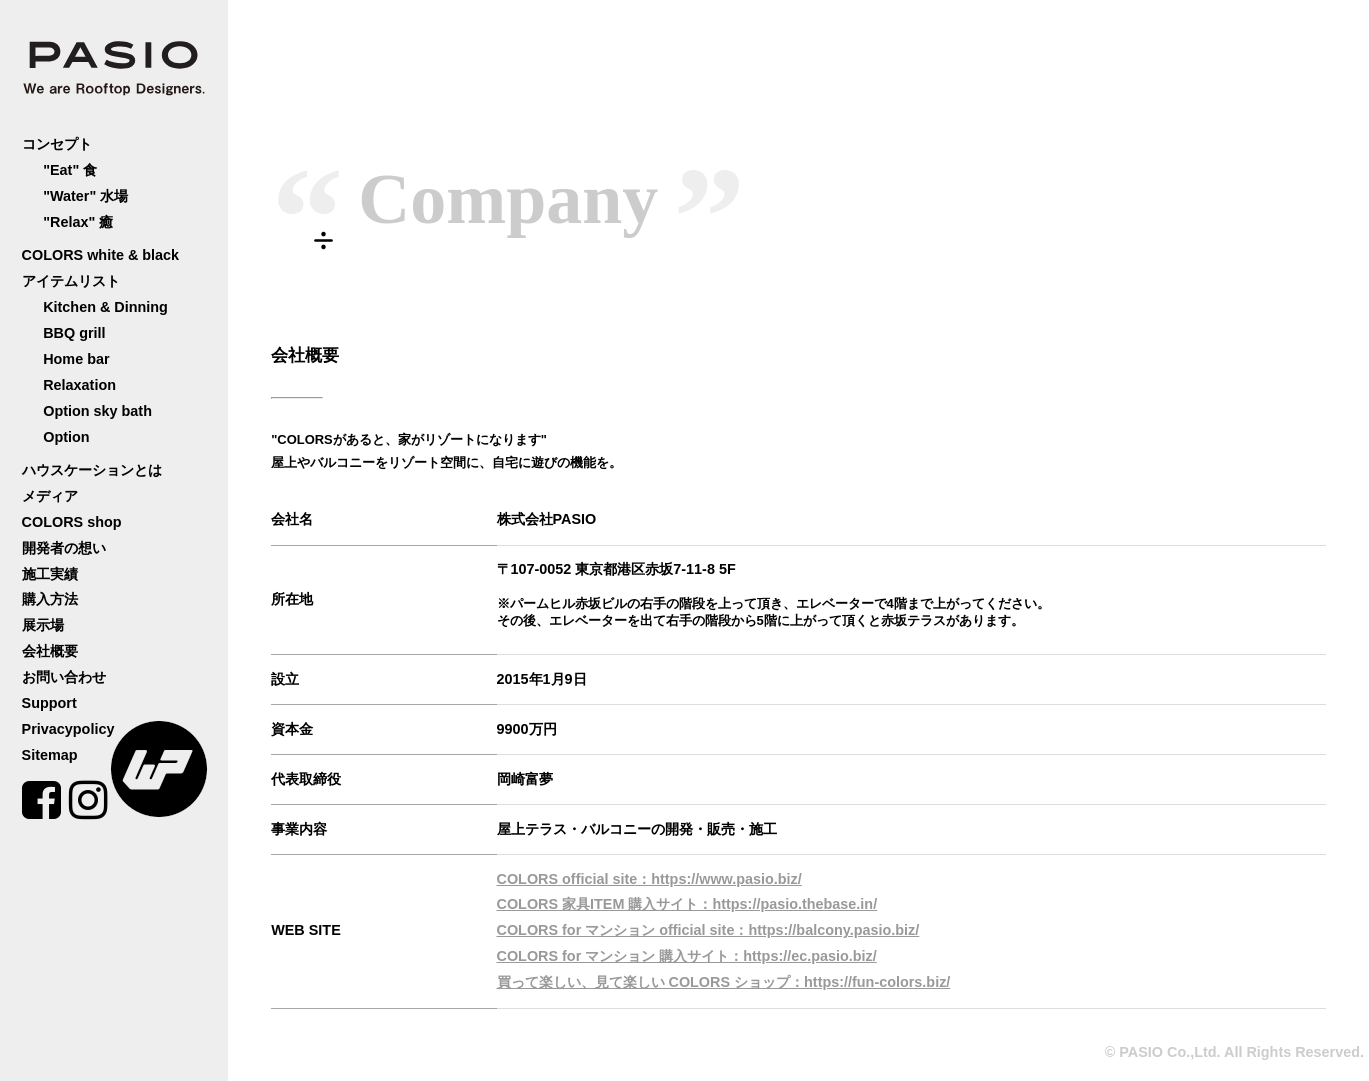 This screenshot has width=1369, height=1081. What do you see at coordinates (159, 769) in the screenshot?
I see `rendact brand logo` at bounding box center [159, 769].